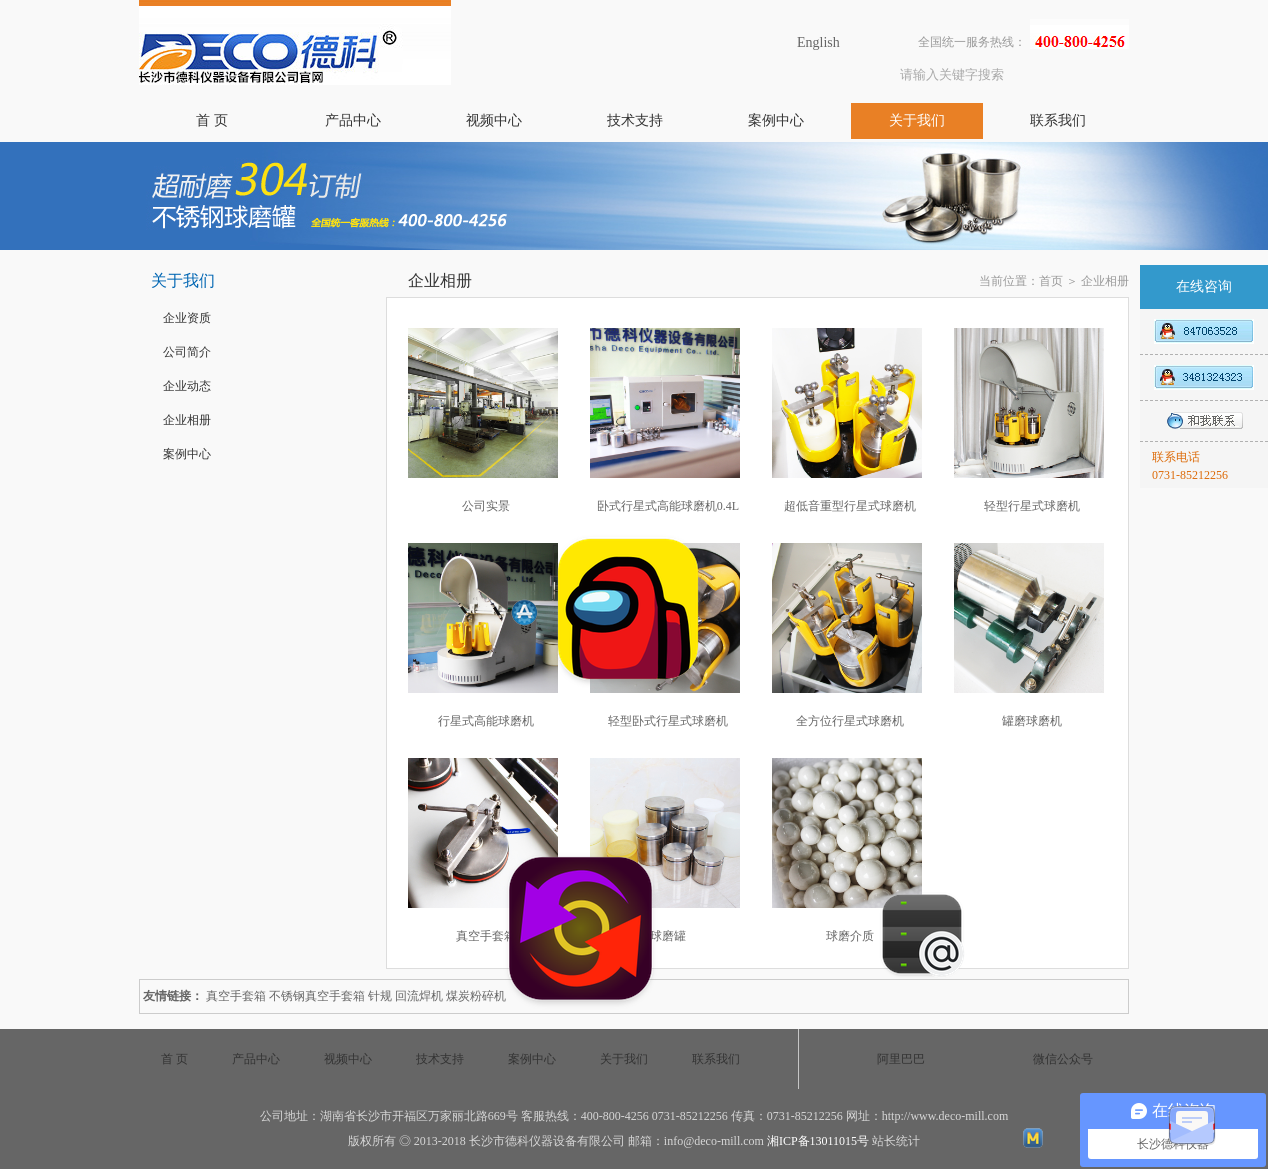 Image resolution: width=1268 pixels, height=1169 pixels. What do you see at coordinates (628, 609) in the screenshot?
I see `launch Among Us game` at bounding box center [628, 609].